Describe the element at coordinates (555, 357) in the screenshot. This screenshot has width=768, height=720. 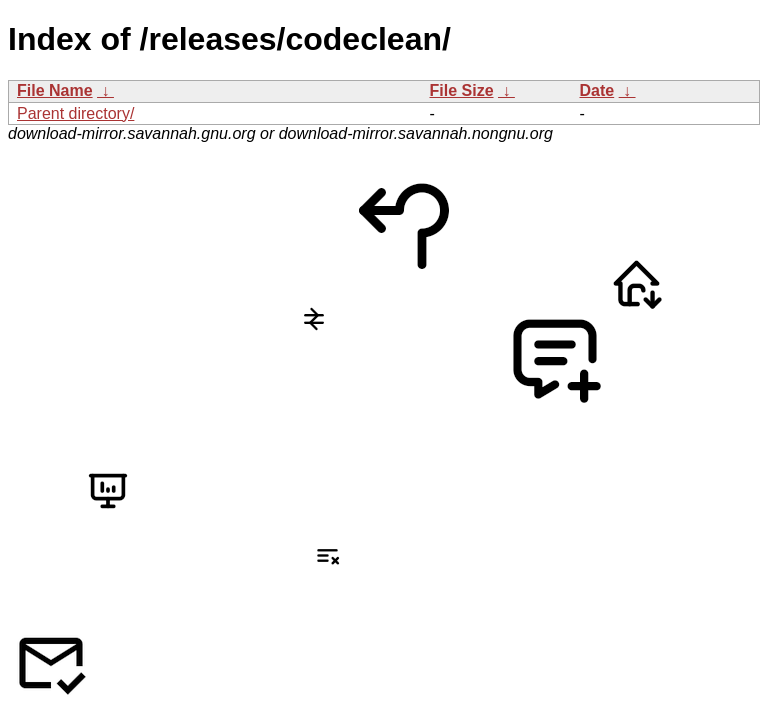
I see `compose a new message` at that location.